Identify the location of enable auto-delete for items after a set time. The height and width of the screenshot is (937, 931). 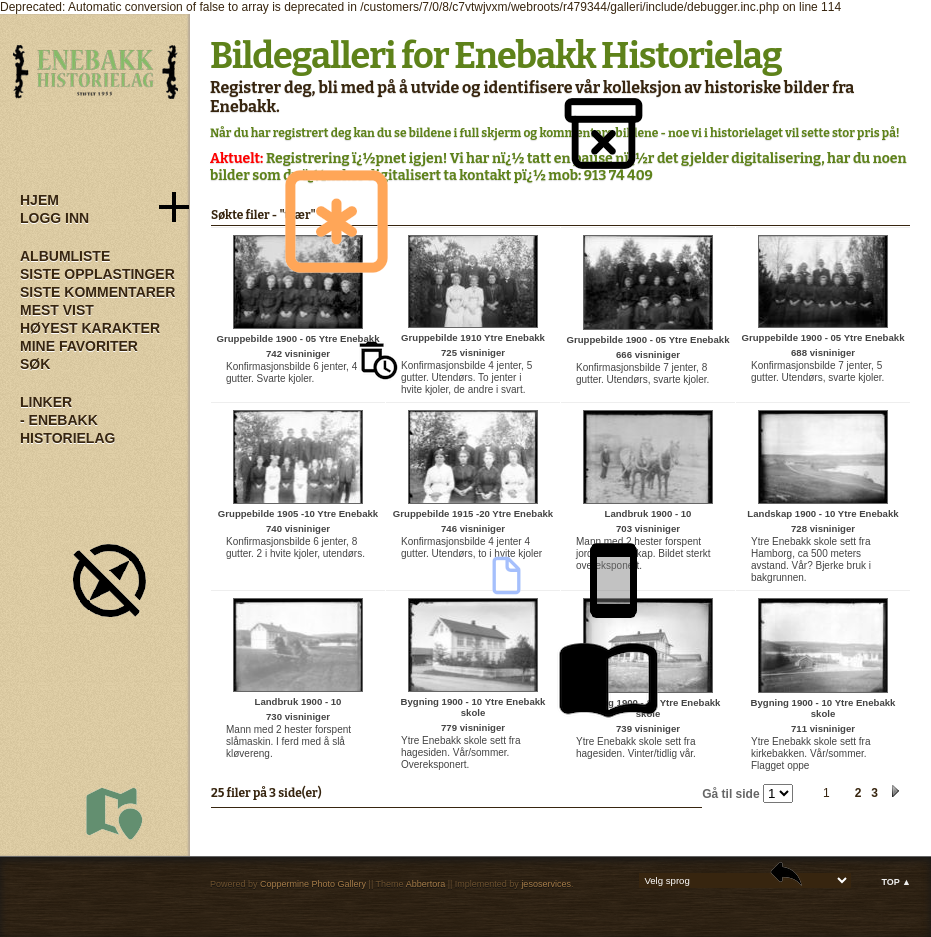
(378, 360).